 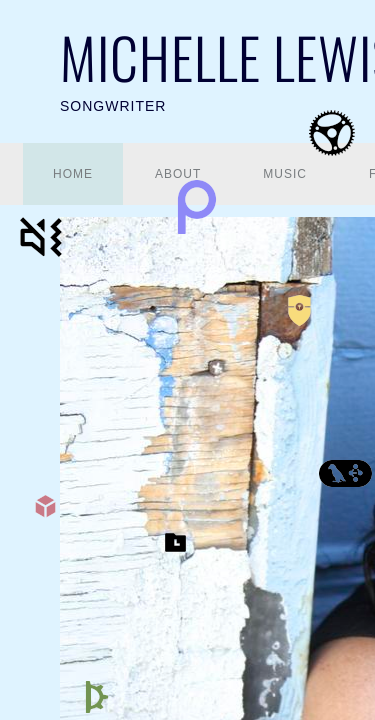 What do you see at coordinates (345, 473) in the screenshot?
I see `LangGraph platform or integration` at bounding box center [345, 473].